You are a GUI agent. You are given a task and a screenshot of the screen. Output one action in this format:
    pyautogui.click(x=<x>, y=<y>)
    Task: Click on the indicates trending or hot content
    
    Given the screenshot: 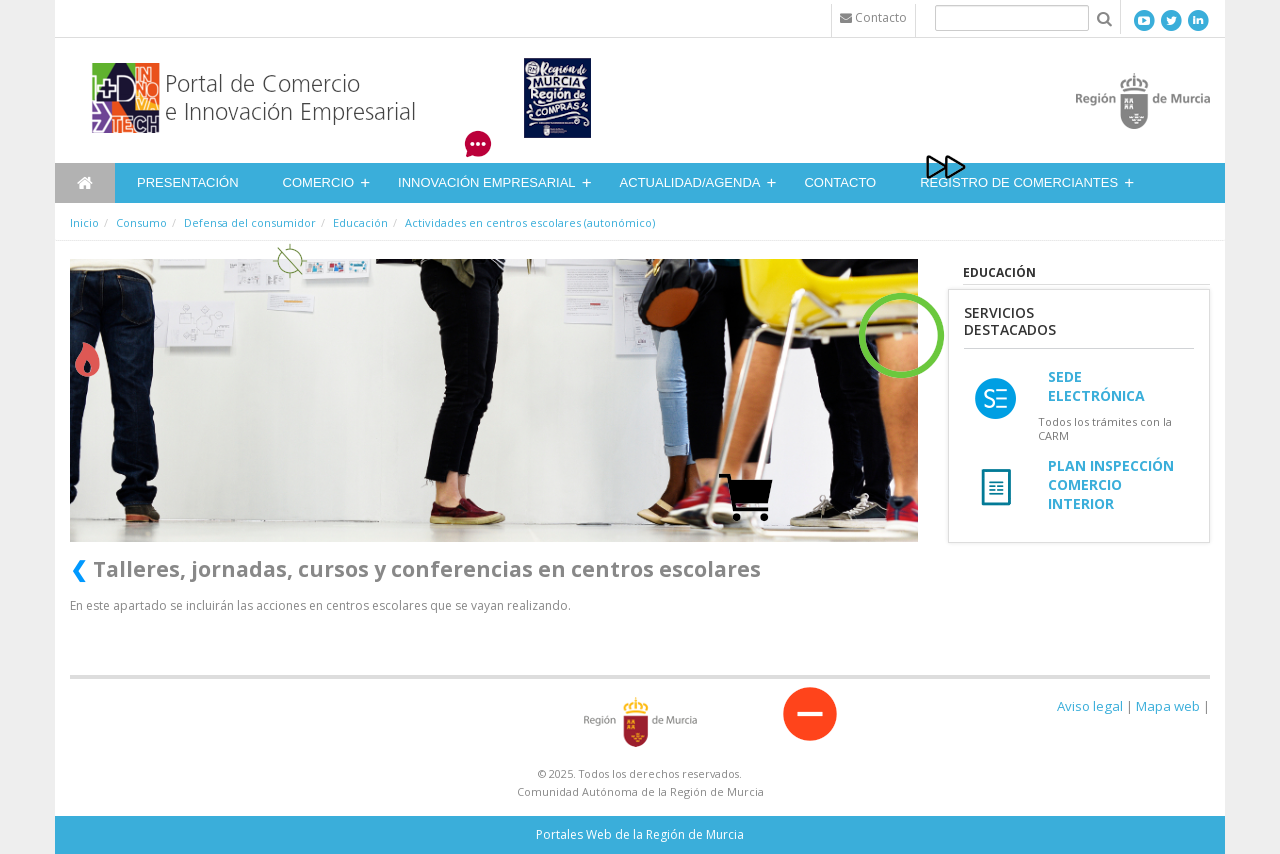 What is the action you would take?
    pyautogui.click(x=87, y=359)
    